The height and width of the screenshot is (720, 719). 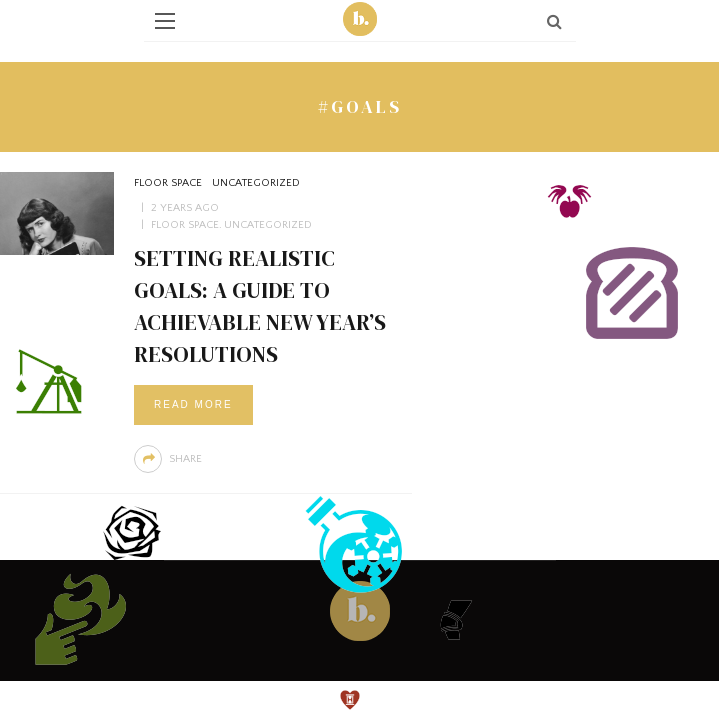 What do you see at coordinates (632, 293) in the screenshot?
I see `toast or burn food item in a cooking game` at bounding box center [632, 293].